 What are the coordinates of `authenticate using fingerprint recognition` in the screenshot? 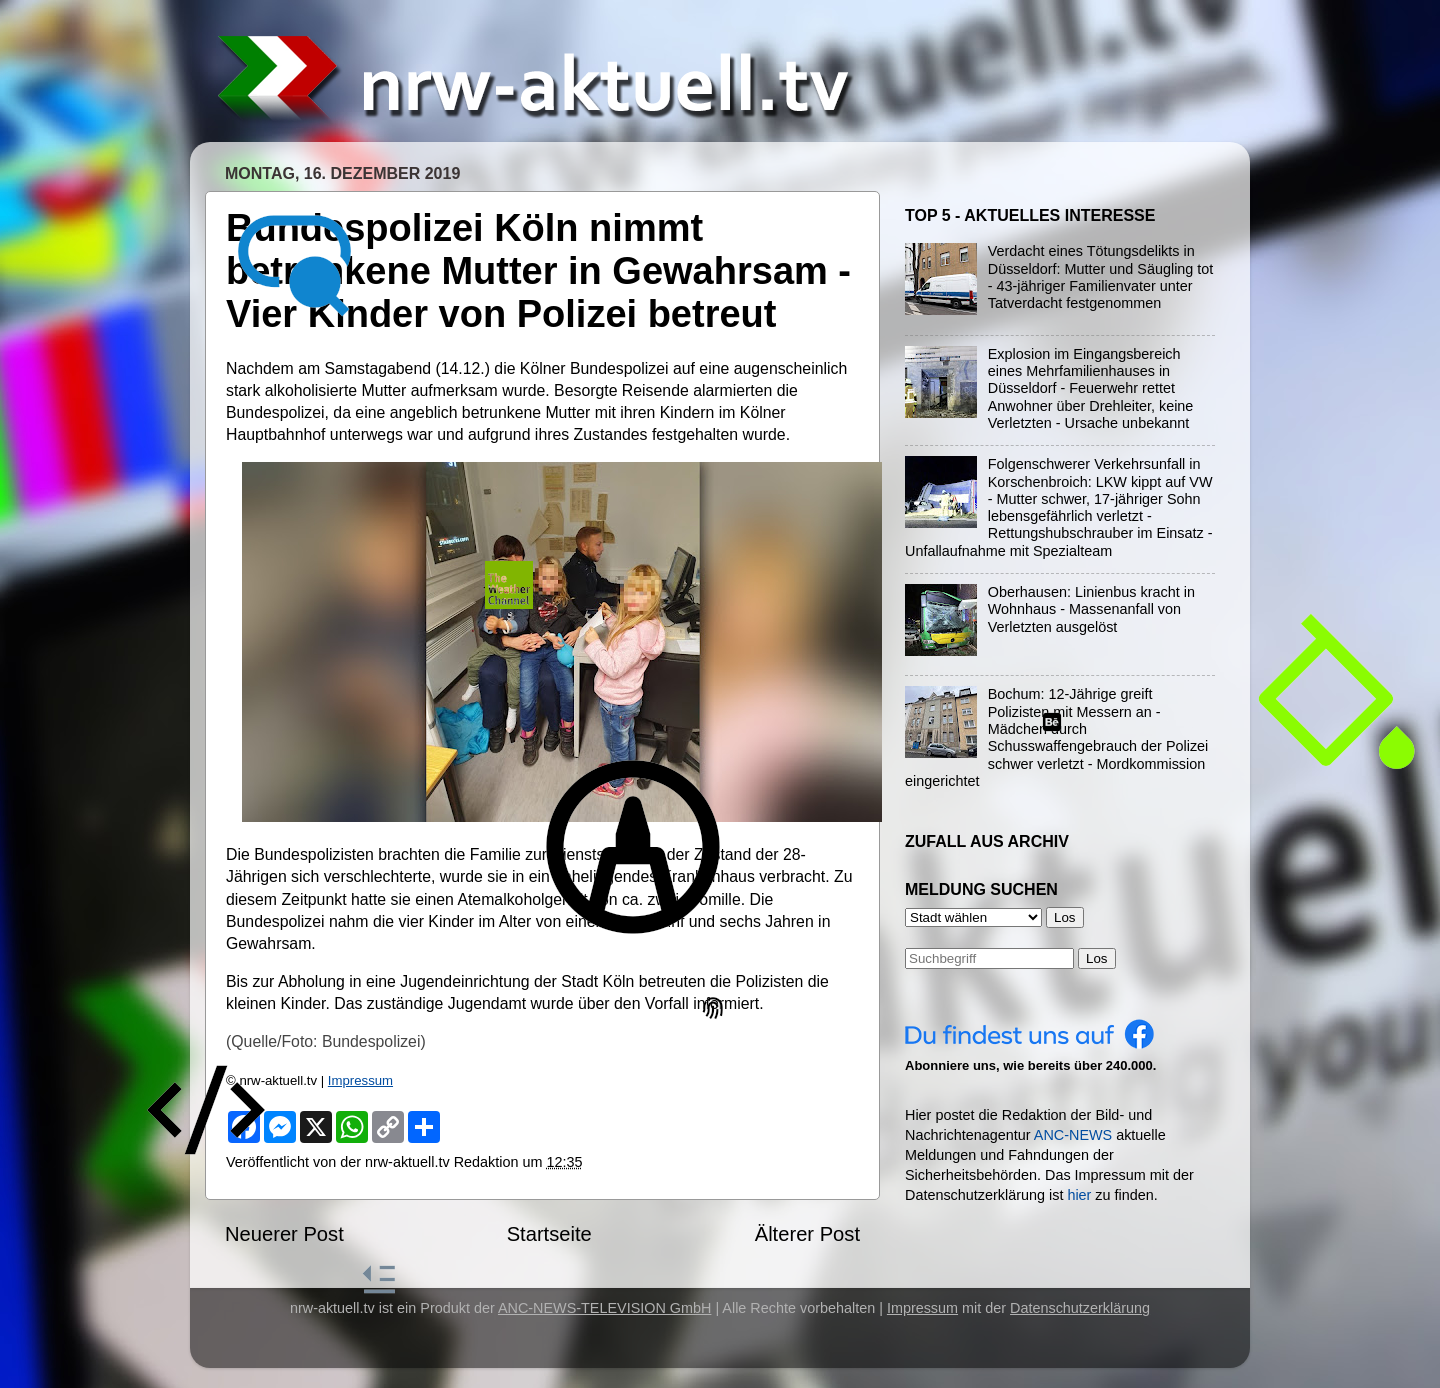 It's located at (713, 1008).